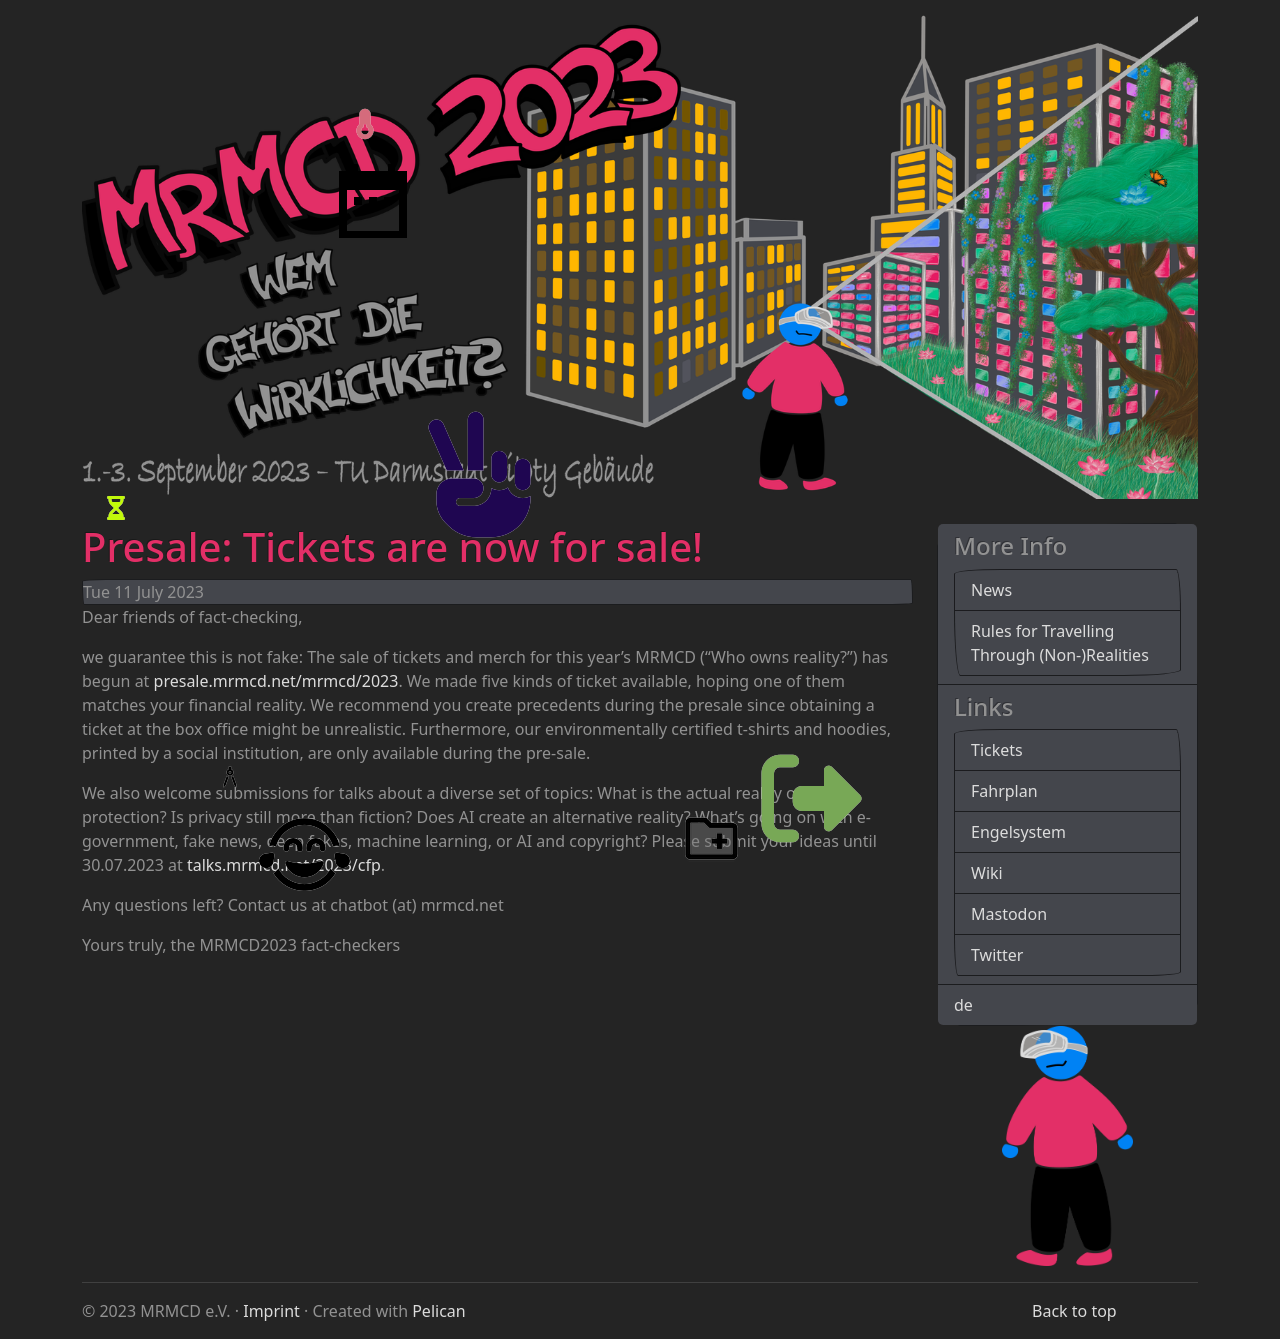 Image resolution: width=1280 pixels, height=1339 pixels. What do you see at coordinates (483, 474) in the screenshot?
I see `peace sign or victory gesture emoji` at bounding box center [483, 474].